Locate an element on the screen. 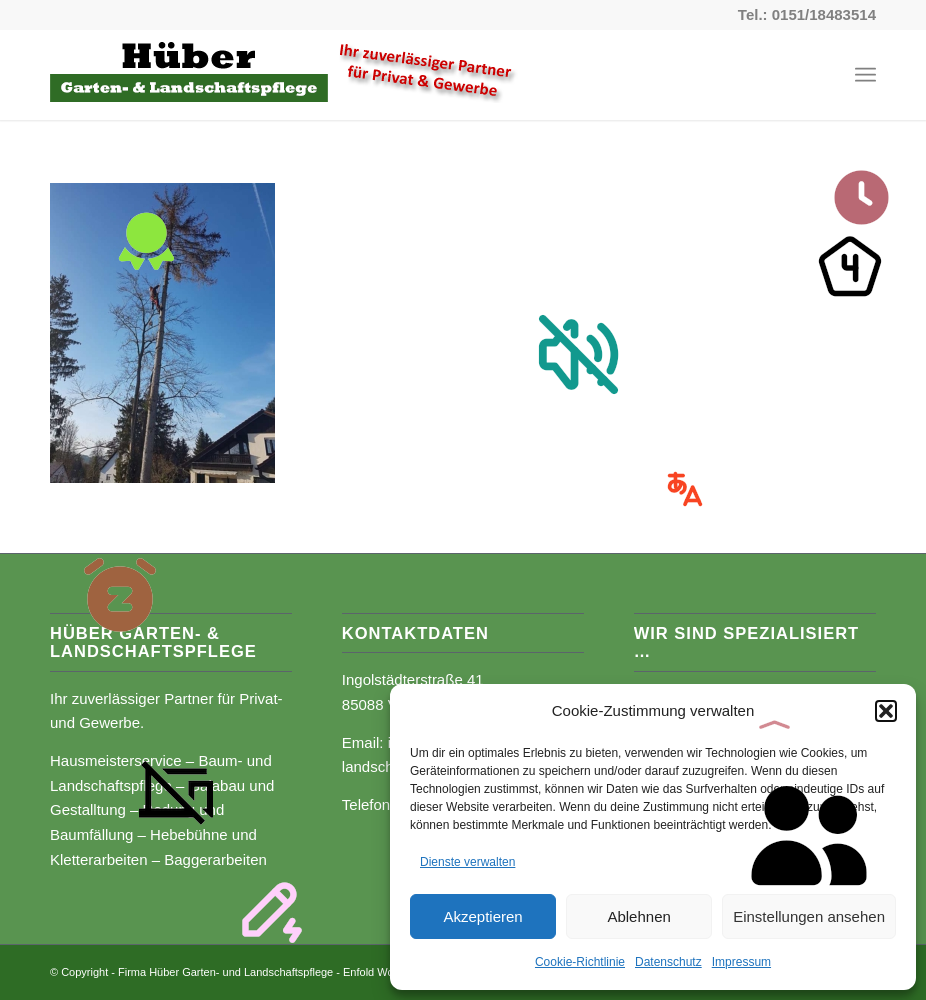 This screenshot has height=1000, width=926. snooze an active alarm is located at coordinates (120, 595).